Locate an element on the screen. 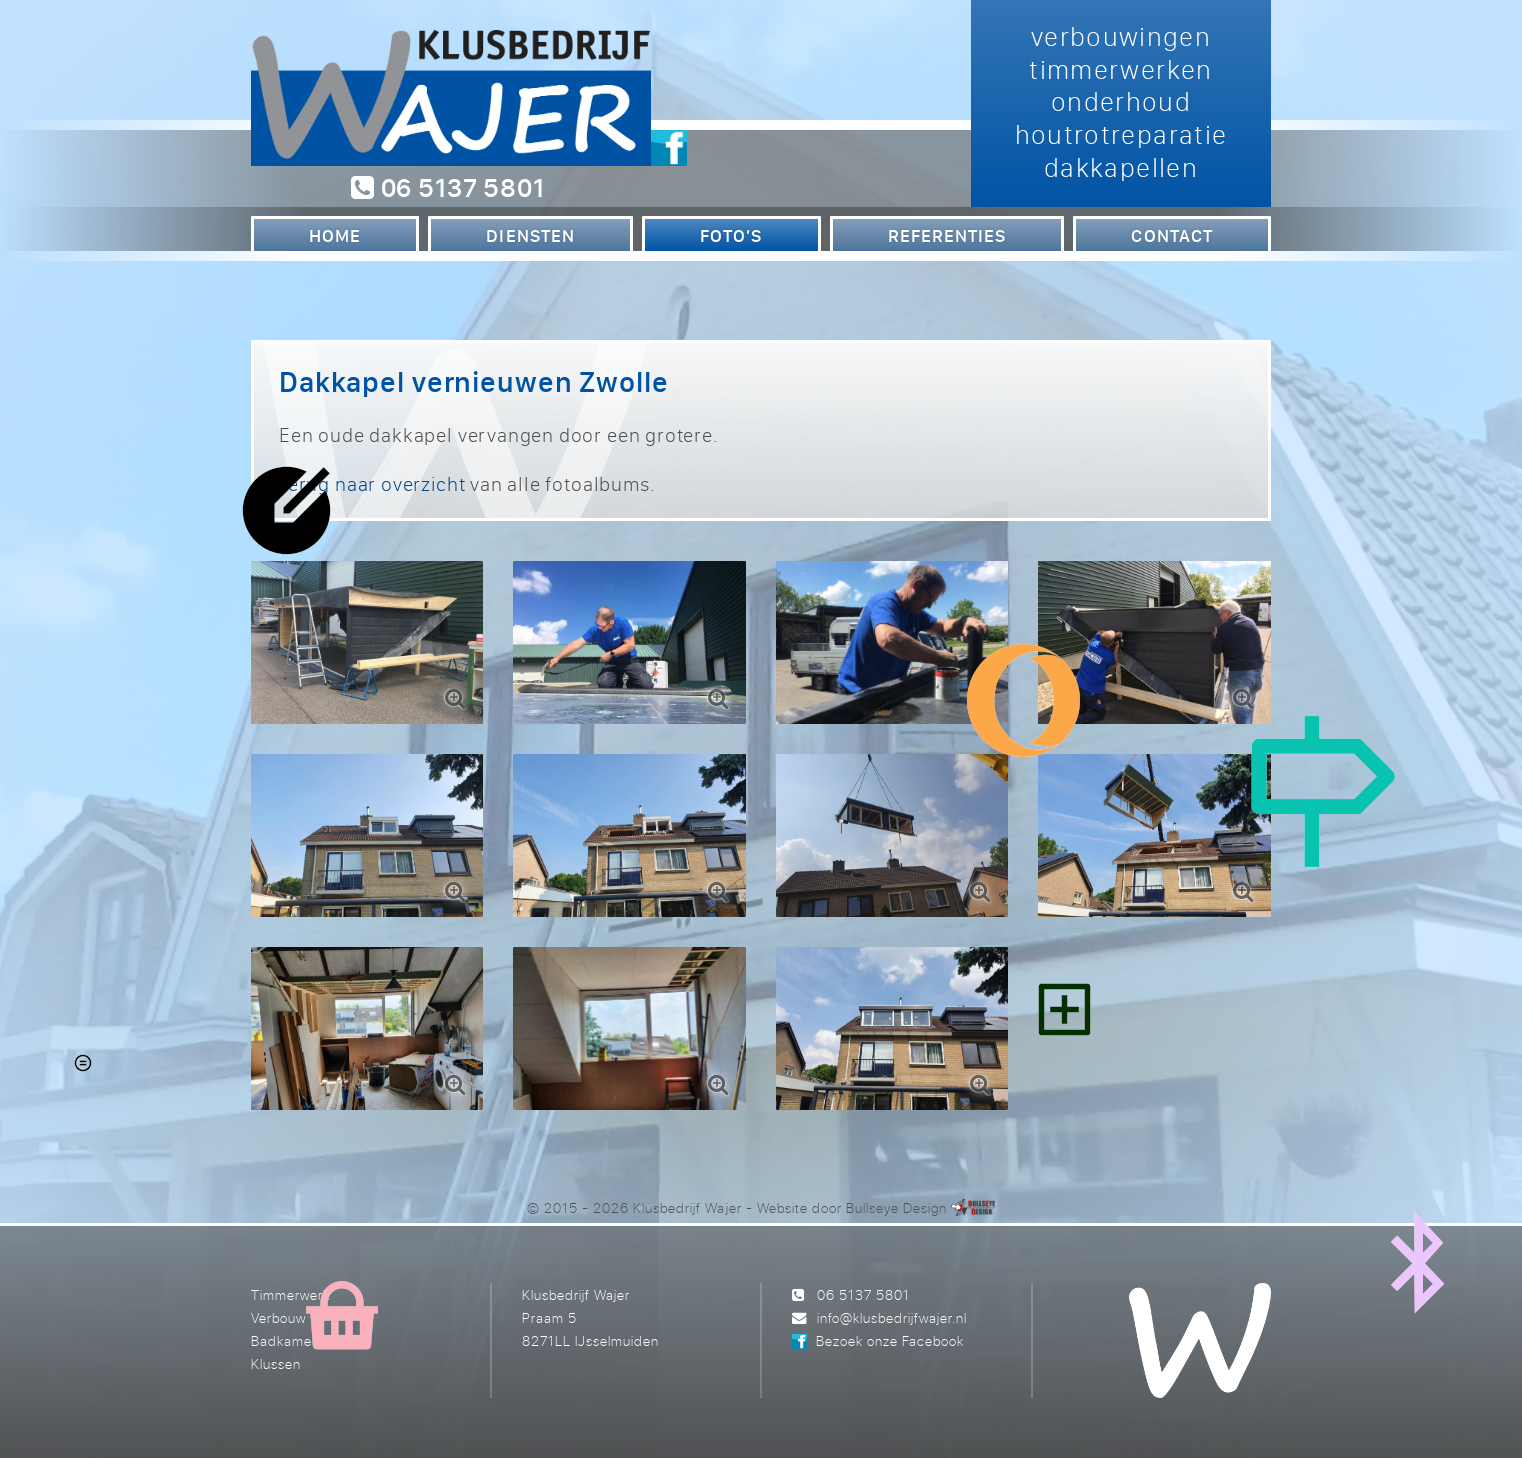 This screenshot has height=1458, width=1522. open Opera browser is located at coordinates (1023, 700).